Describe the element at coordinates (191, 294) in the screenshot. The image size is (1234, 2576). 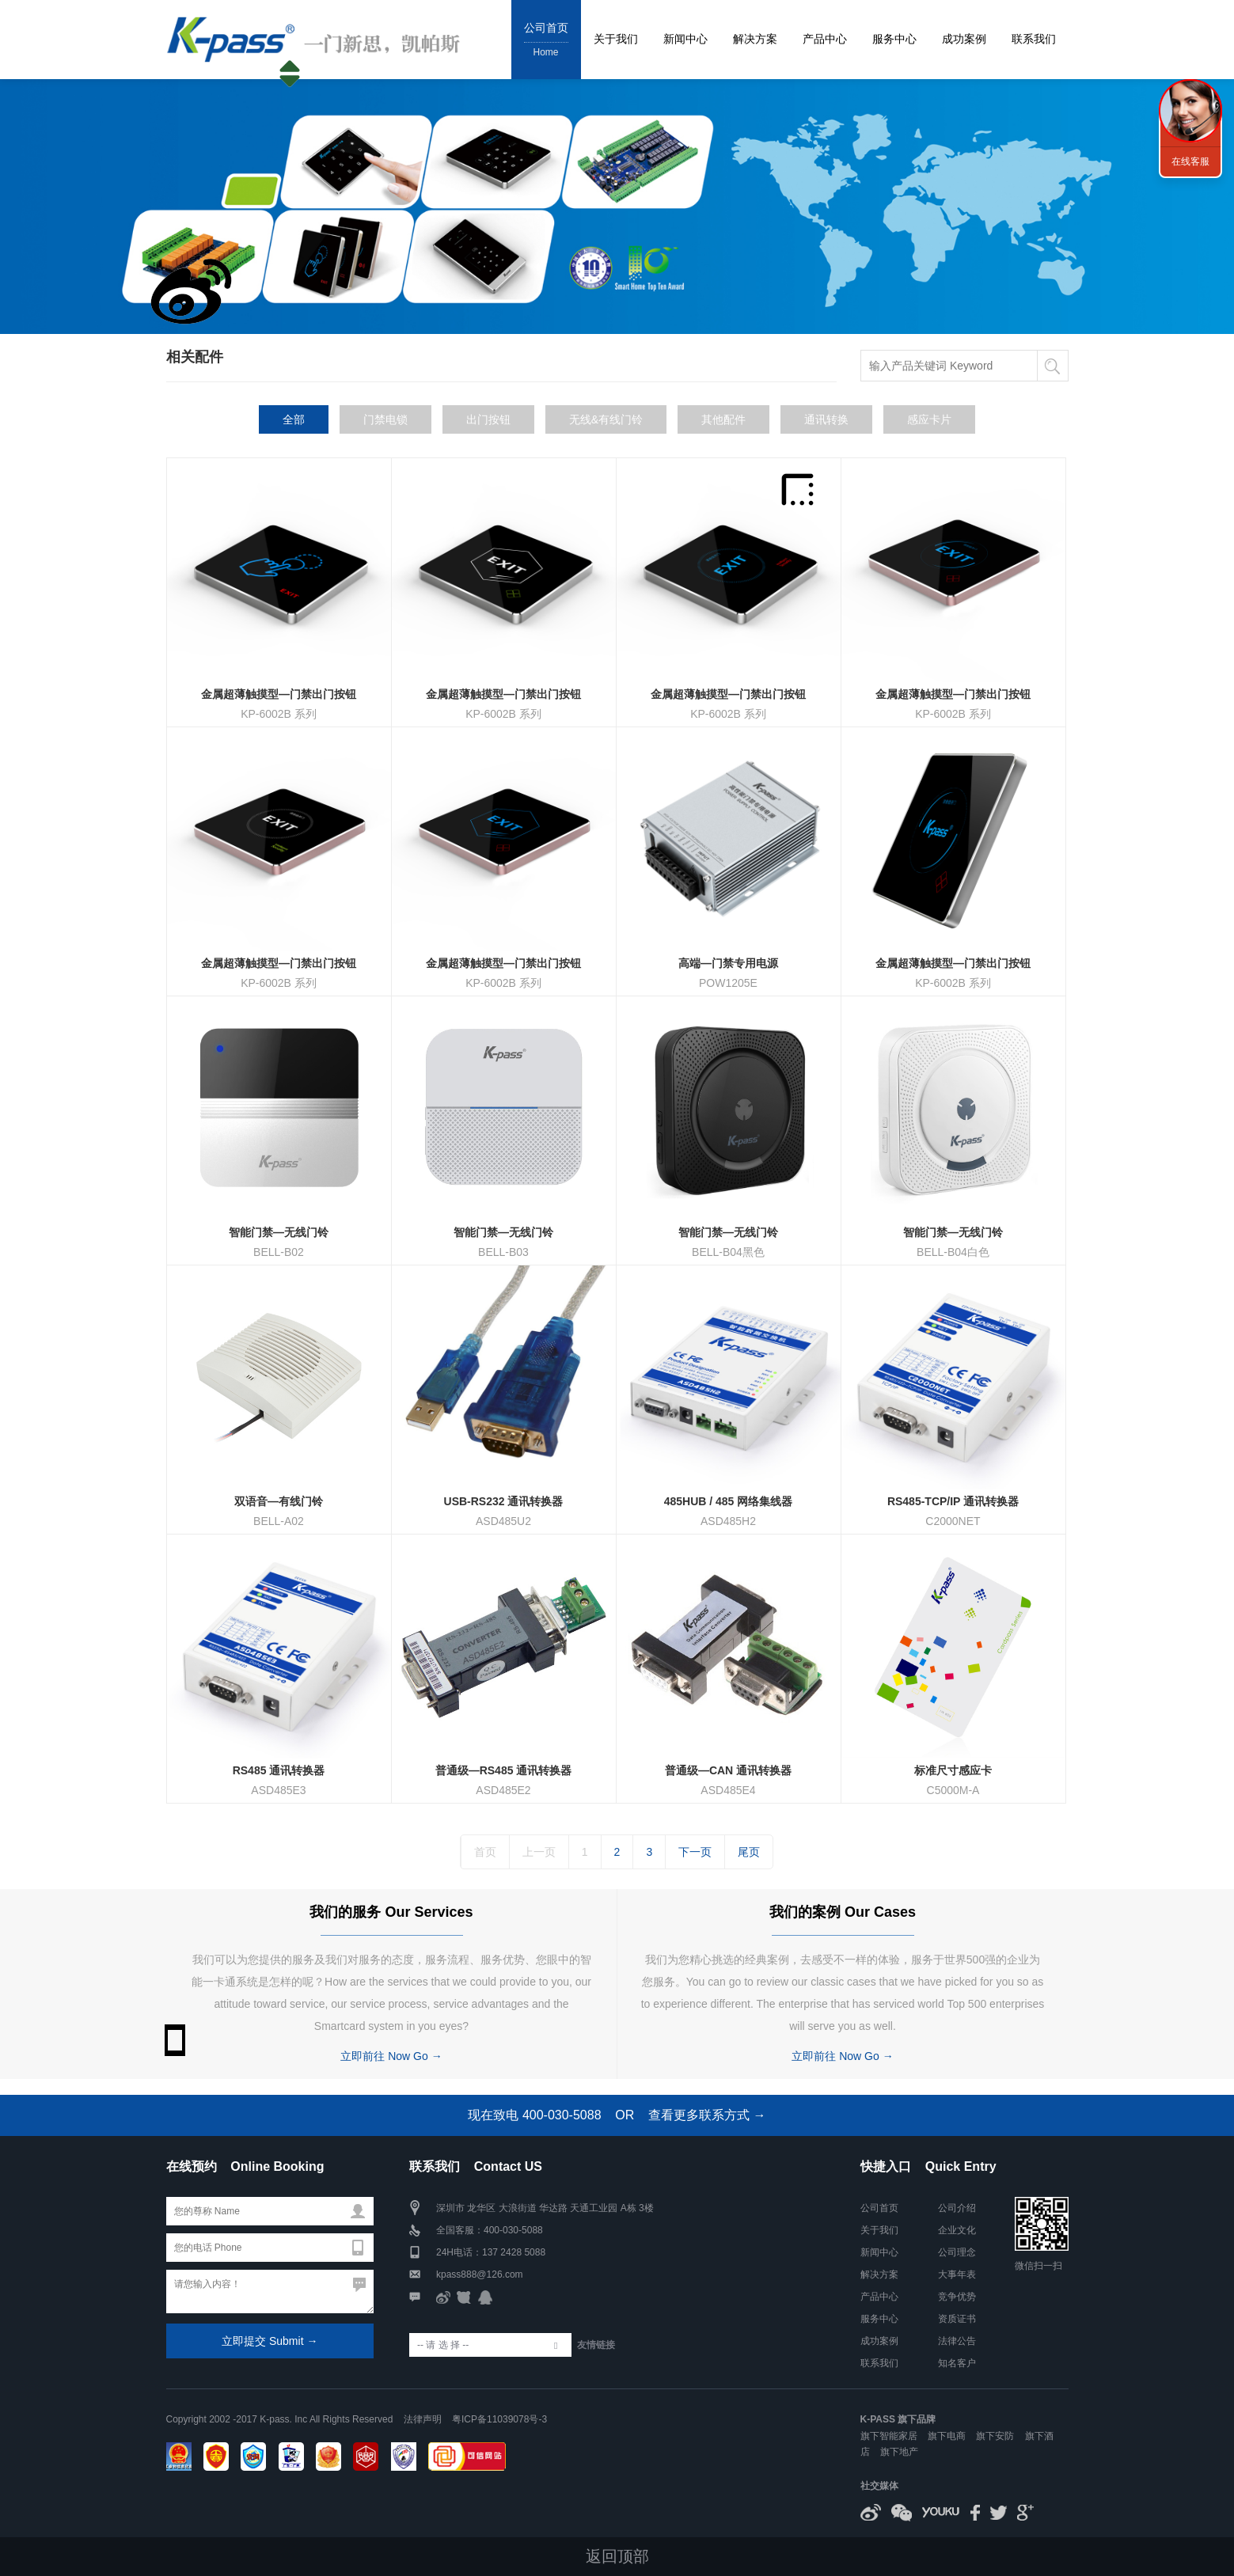
I see `open weibo app` at that location.